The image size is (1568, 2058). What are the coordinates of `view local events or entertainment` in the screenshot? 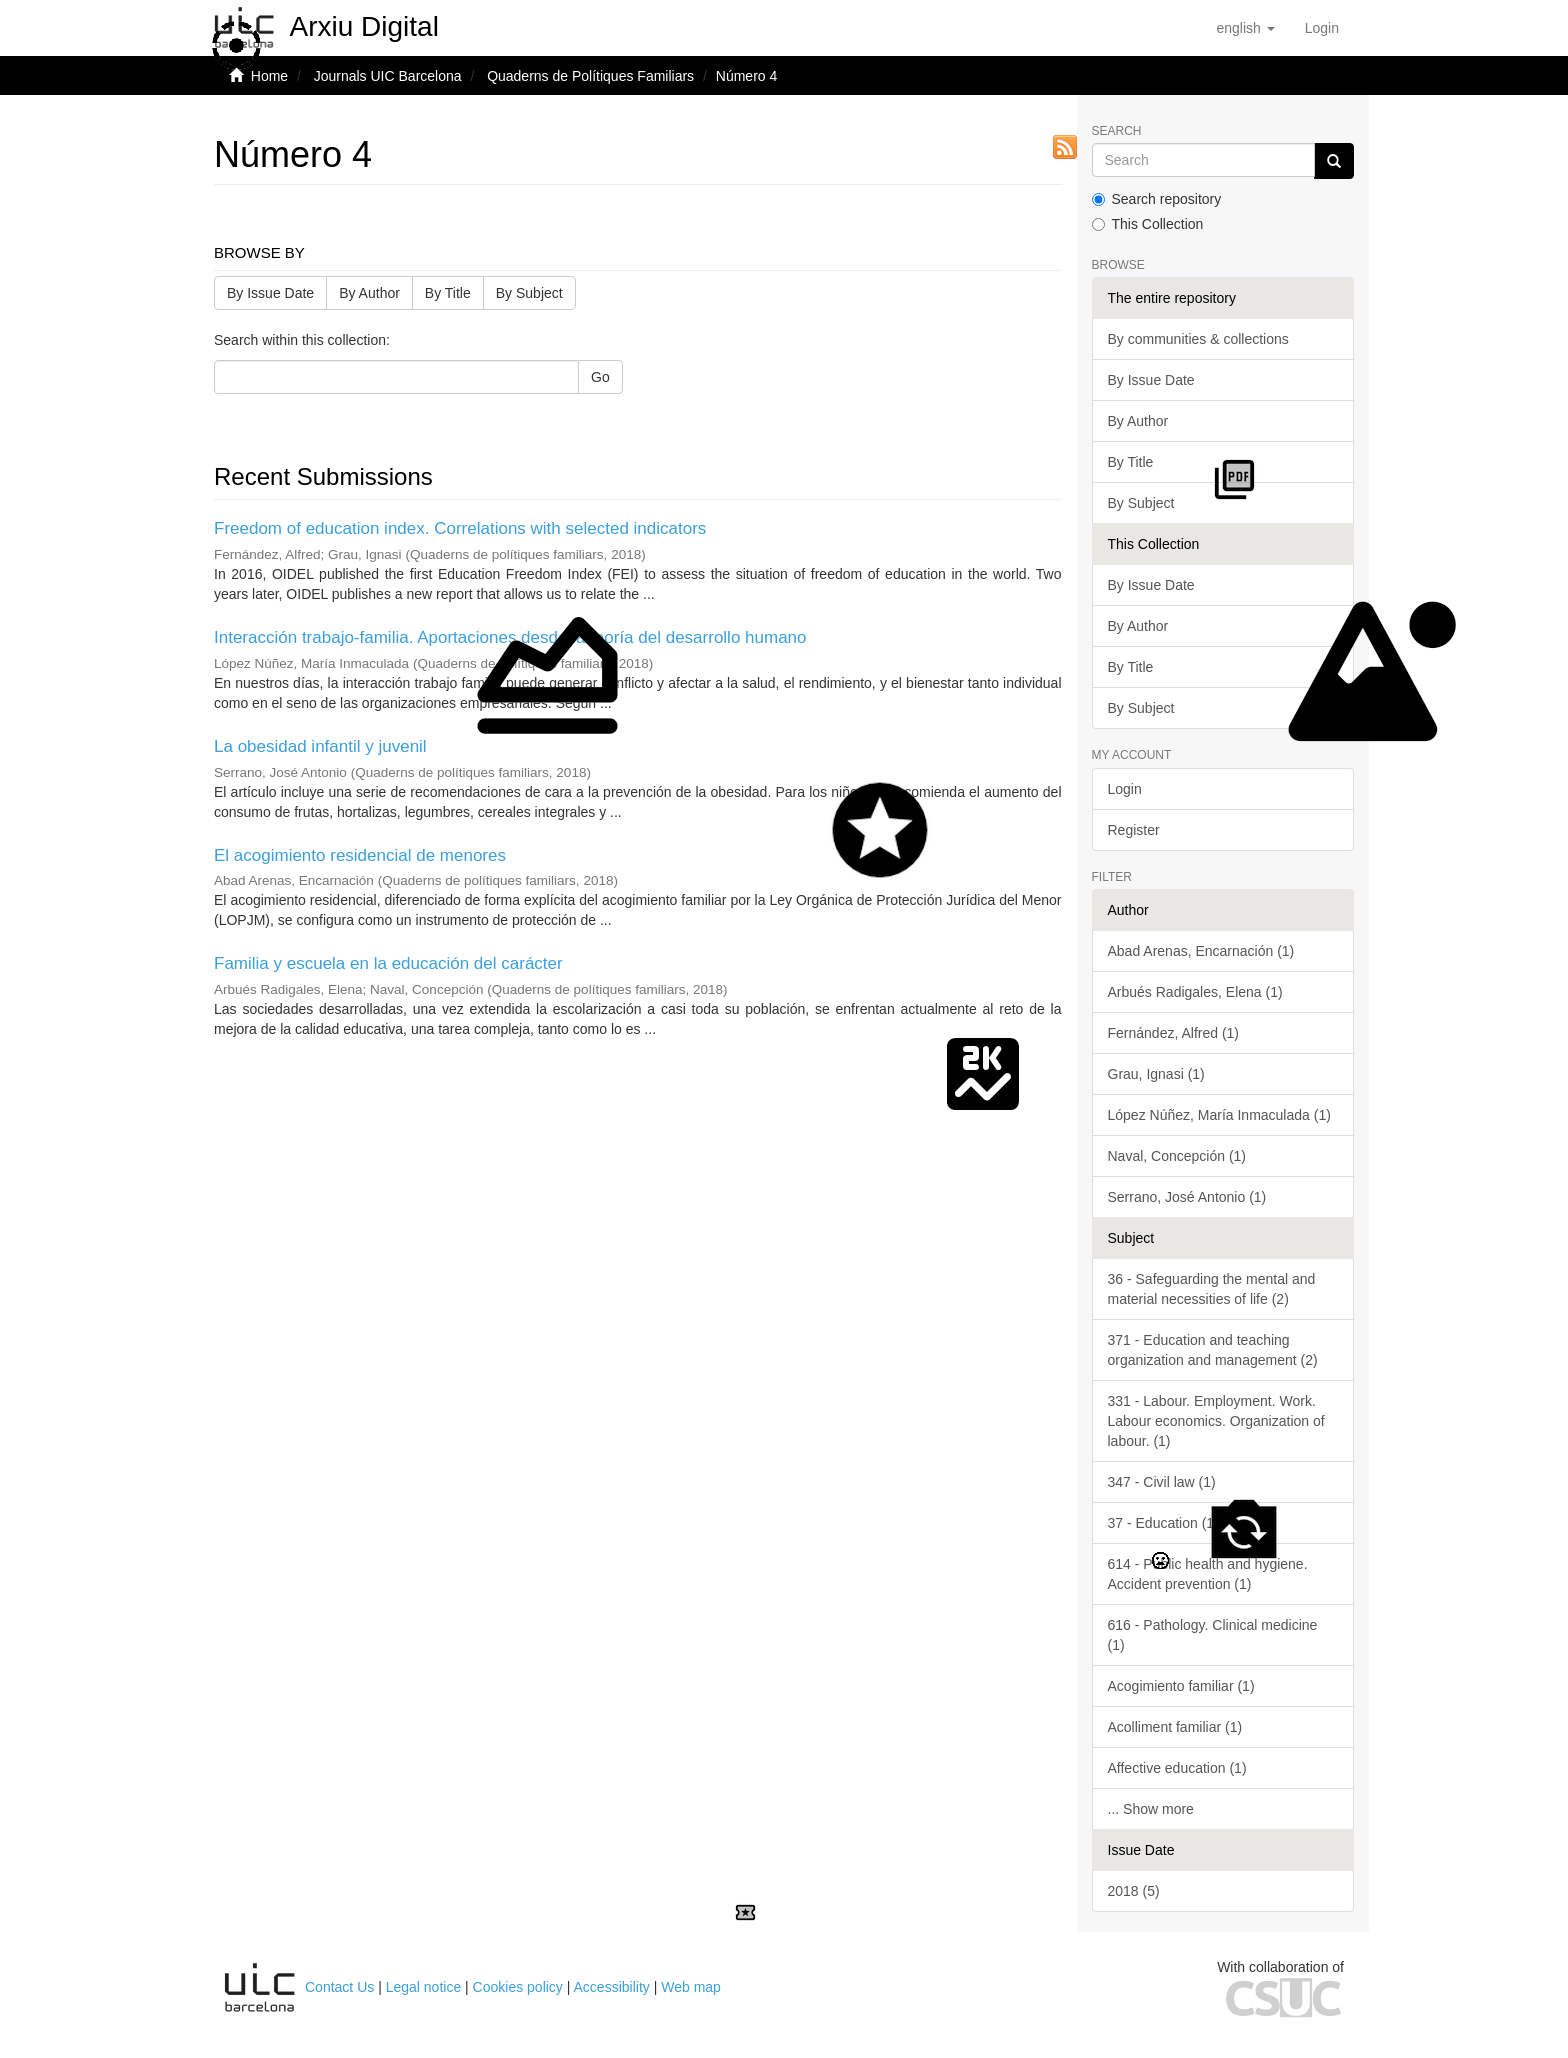 It's located at (745, 1912).